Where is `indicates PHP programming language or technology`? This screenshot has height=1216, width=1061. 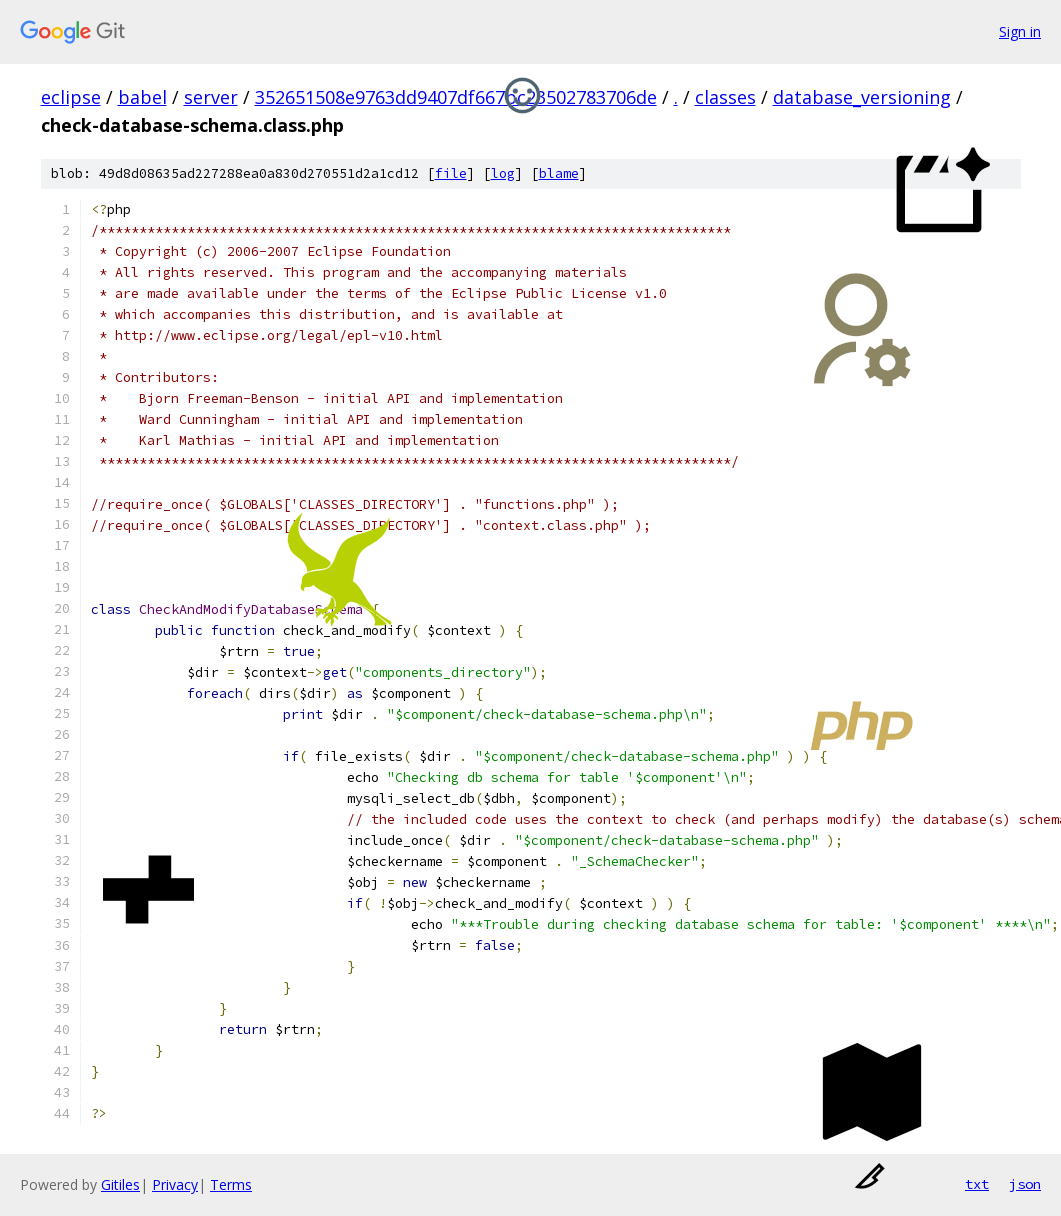 indicates PHP programming language or technology is located at coordinates (861, 728).